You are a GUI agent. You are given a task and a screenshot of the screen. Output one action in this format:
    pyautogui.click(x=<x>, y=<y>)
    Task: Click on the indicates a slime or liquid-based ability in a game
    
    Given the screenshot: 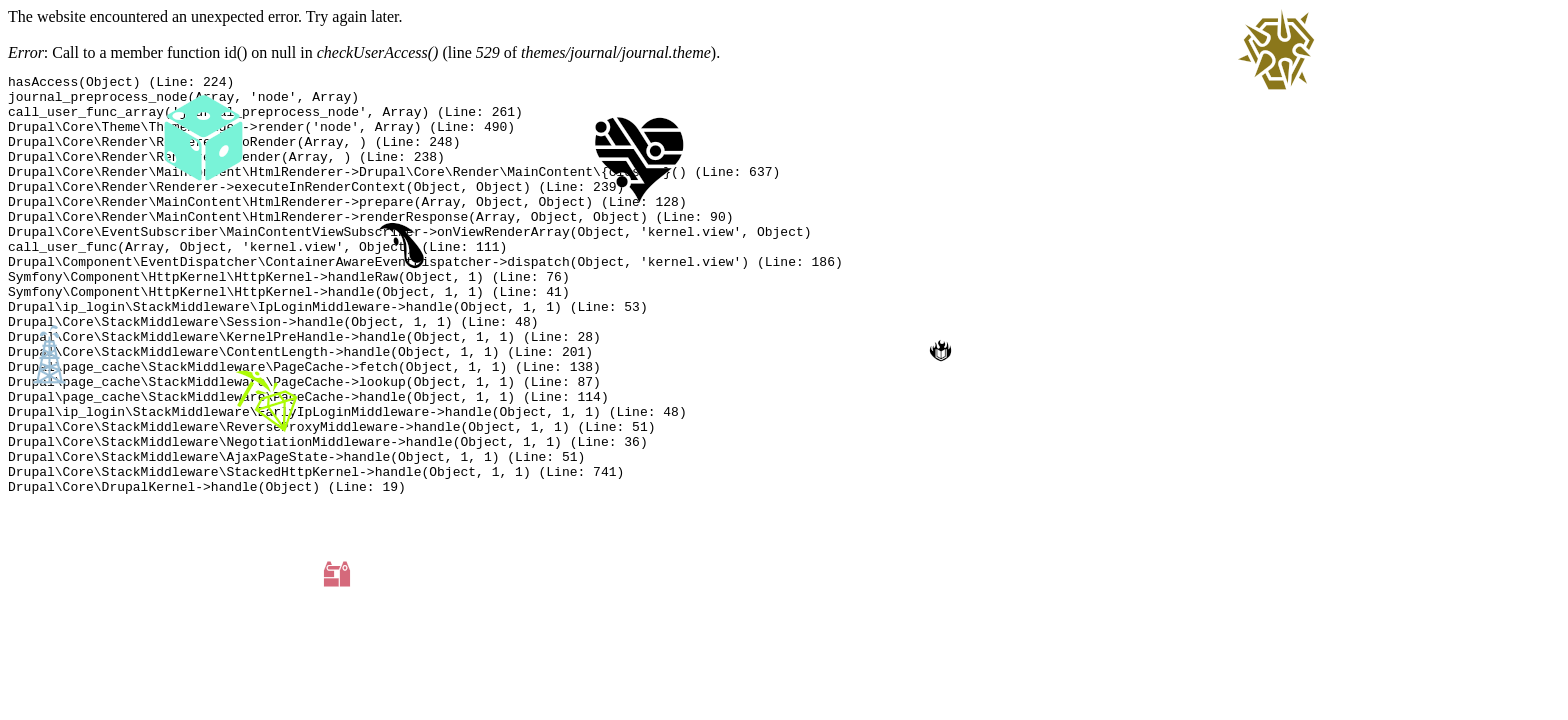 What is the action you would take?
    pyautogui.click(x=401, y=246)
    